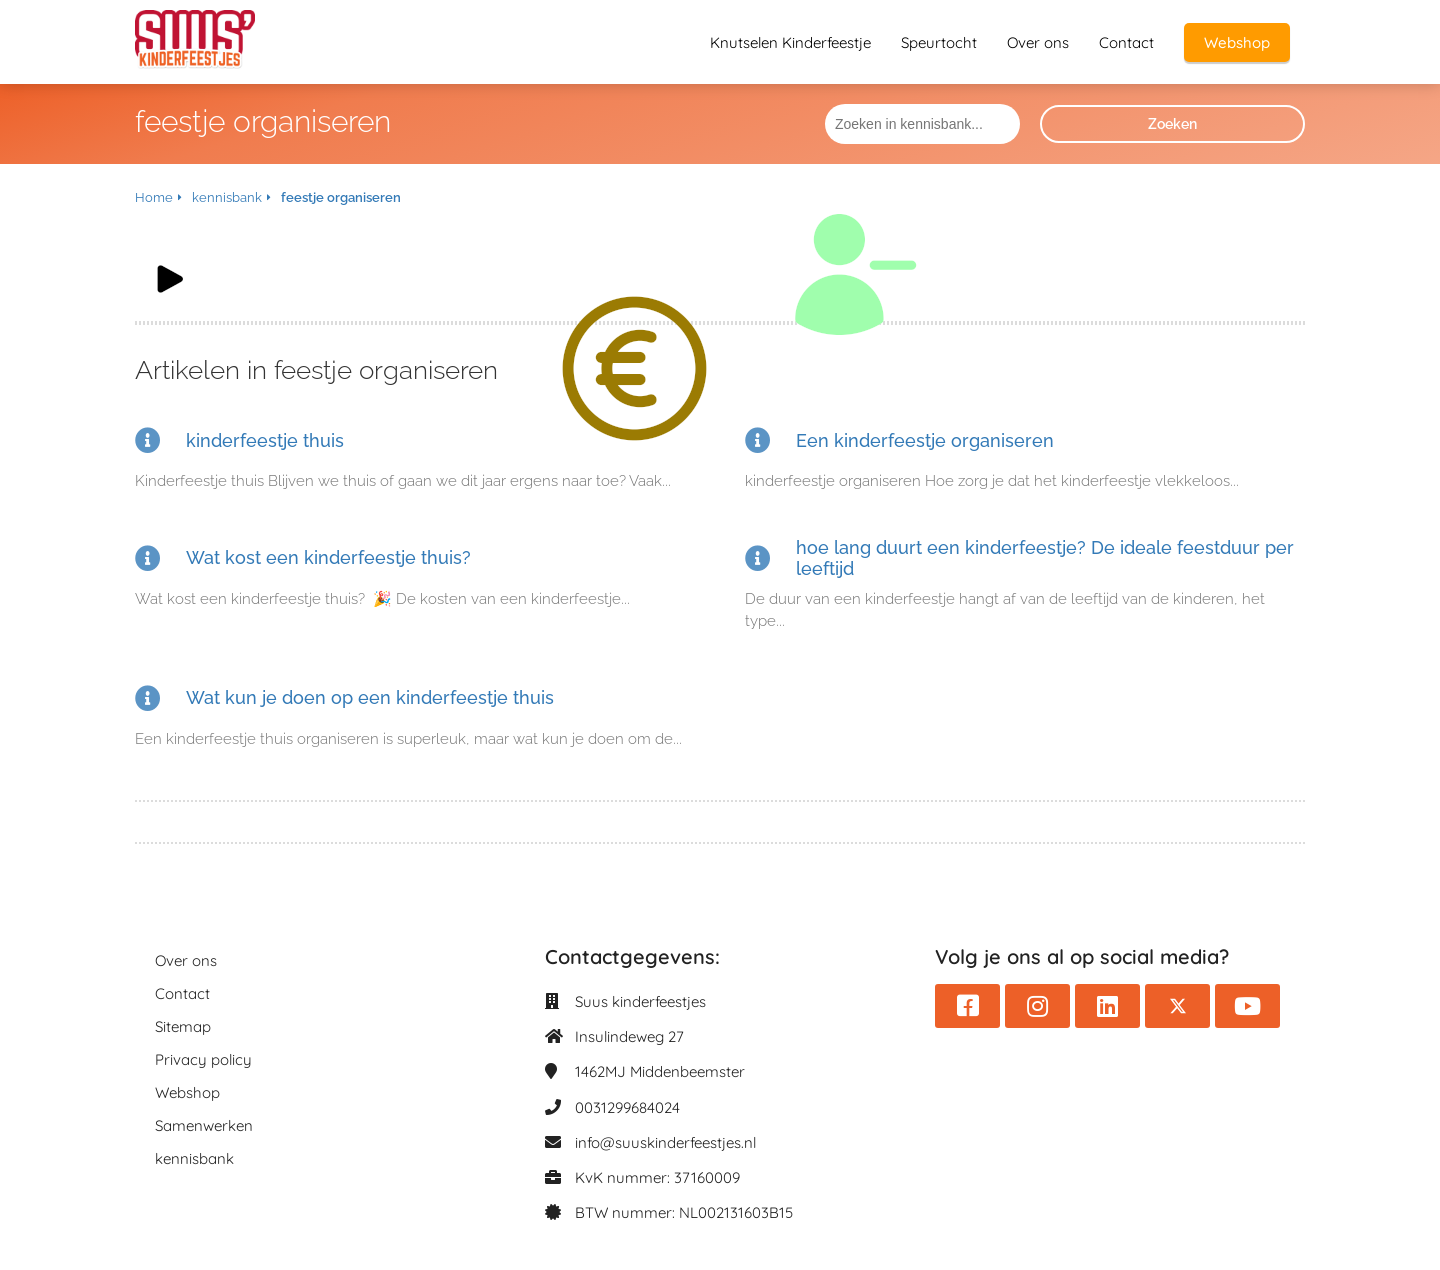 Image resolution: width=1440 pixels, height=1270 pixels. Describe the element at coordinates (634, 368) in the screenshot. I see `view price in euros` at that location.